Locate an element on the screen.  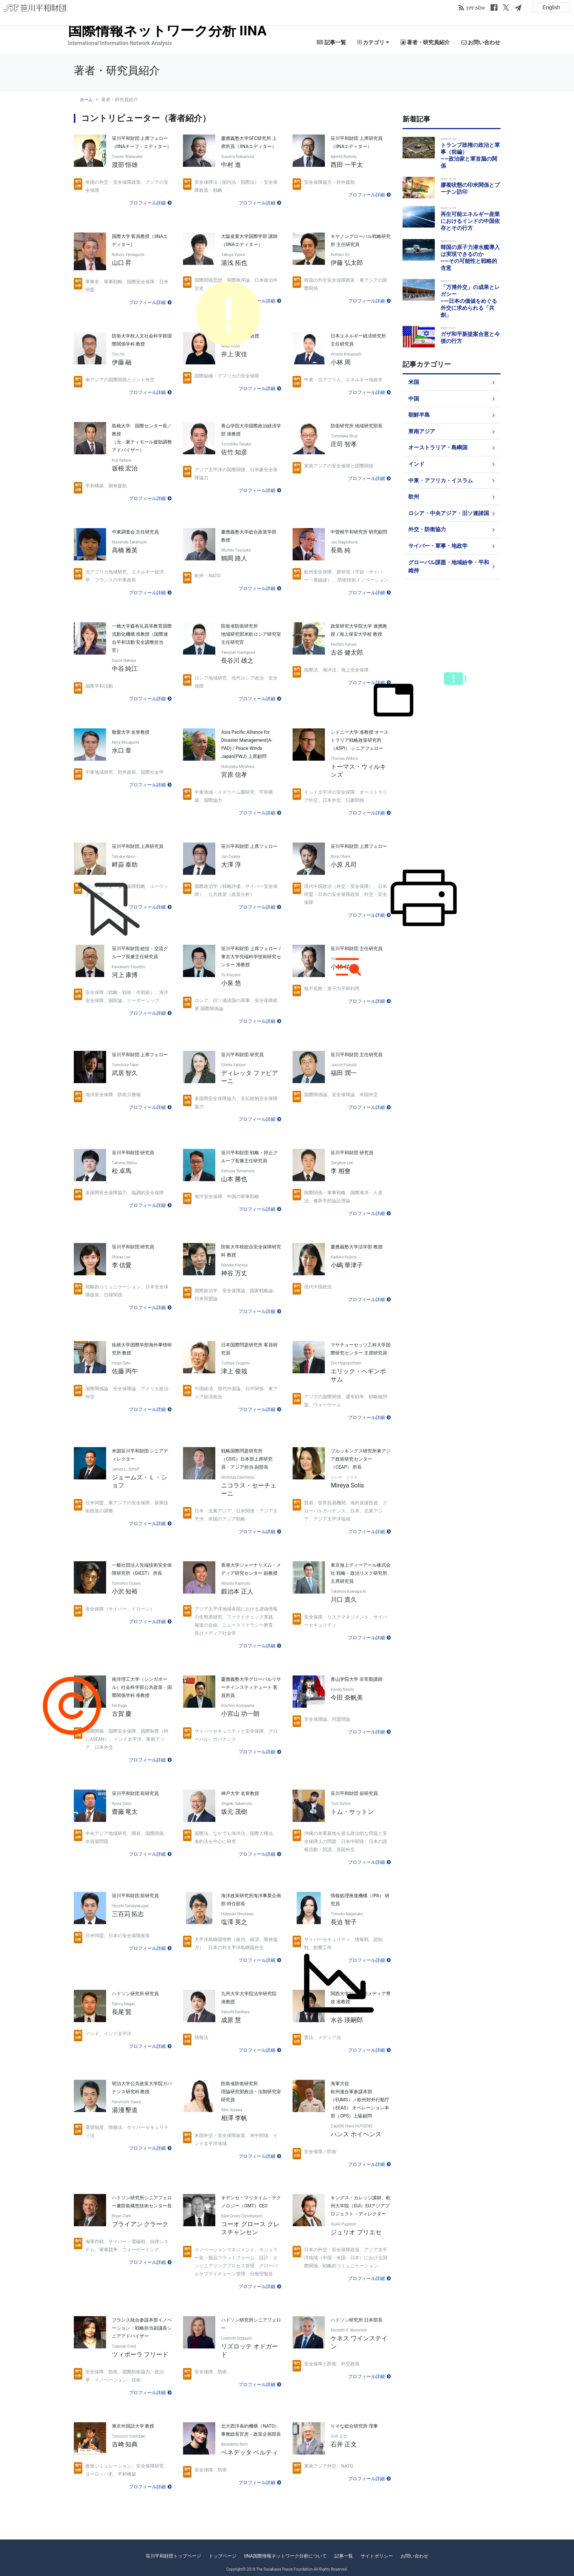
search within a list or document is located at coordinates (347, 967).